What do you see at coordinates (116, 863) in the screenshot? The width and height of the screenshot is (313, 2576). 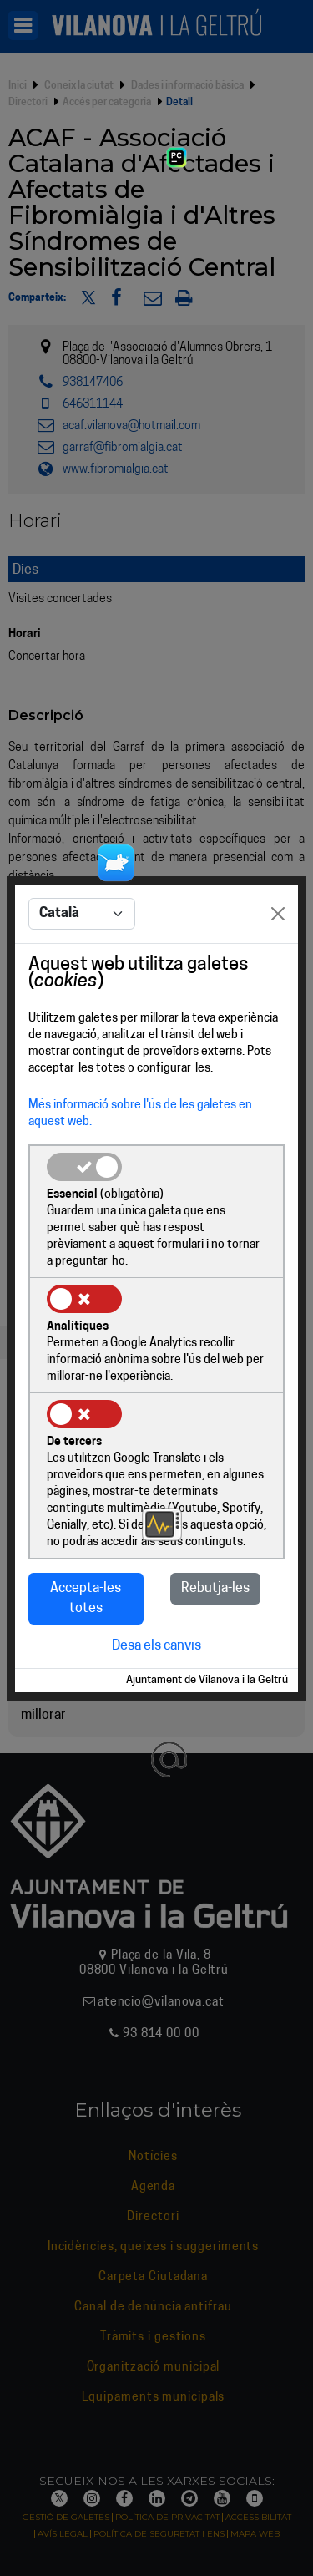 I see `launch xfce desktop environment` at bounding box center [116, 863].